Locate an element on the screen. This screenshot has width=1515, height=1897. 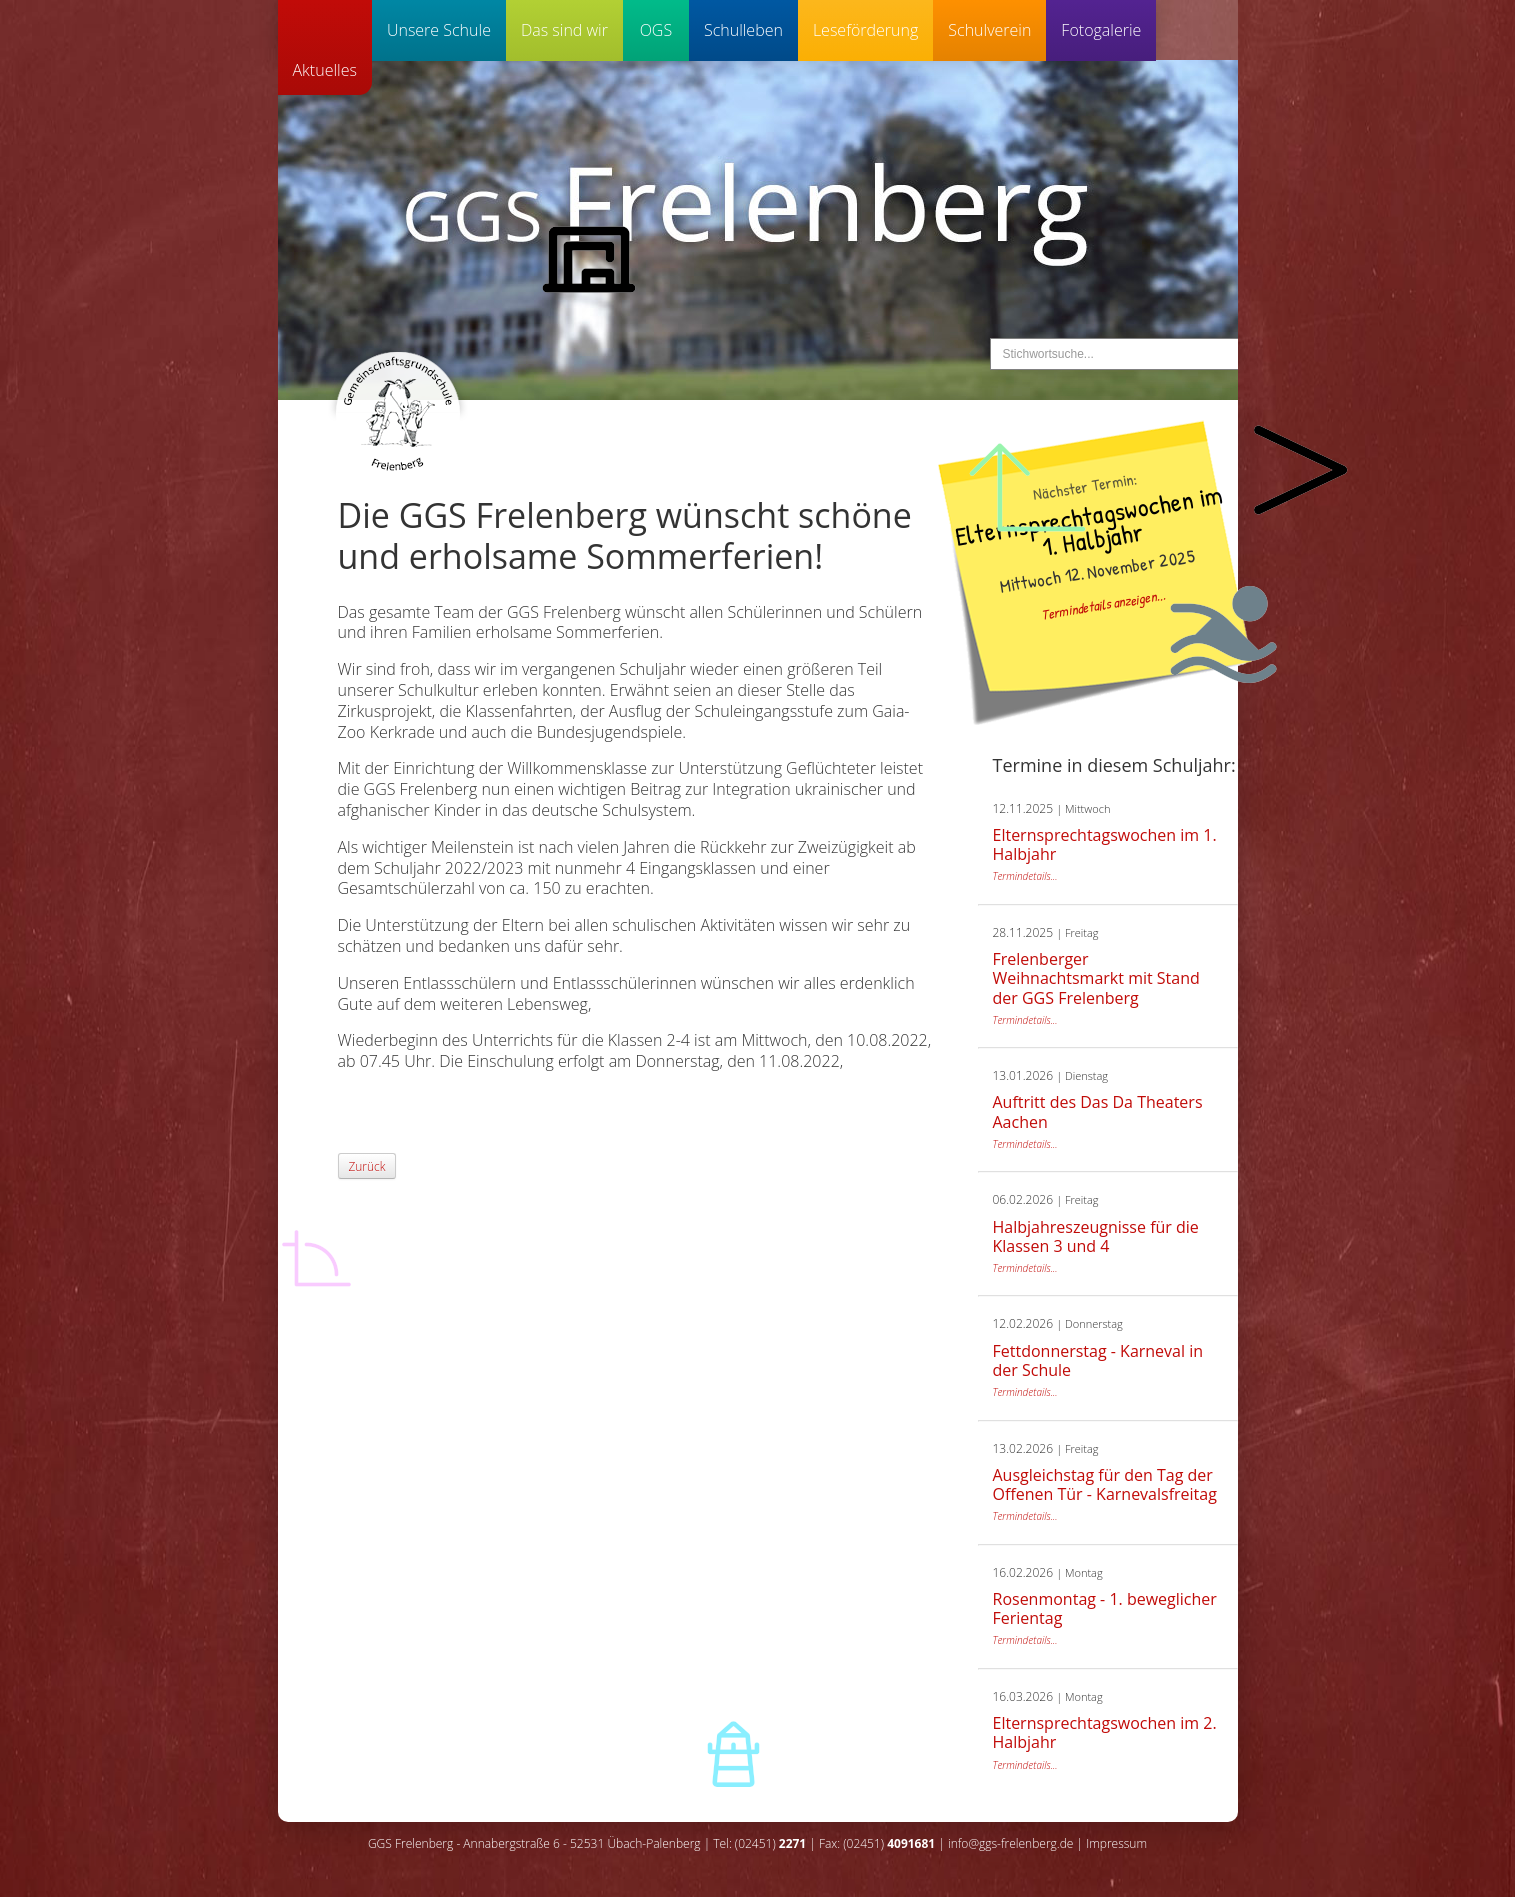
access website accessibility or performance insights is located at coordinates (733, 1756).